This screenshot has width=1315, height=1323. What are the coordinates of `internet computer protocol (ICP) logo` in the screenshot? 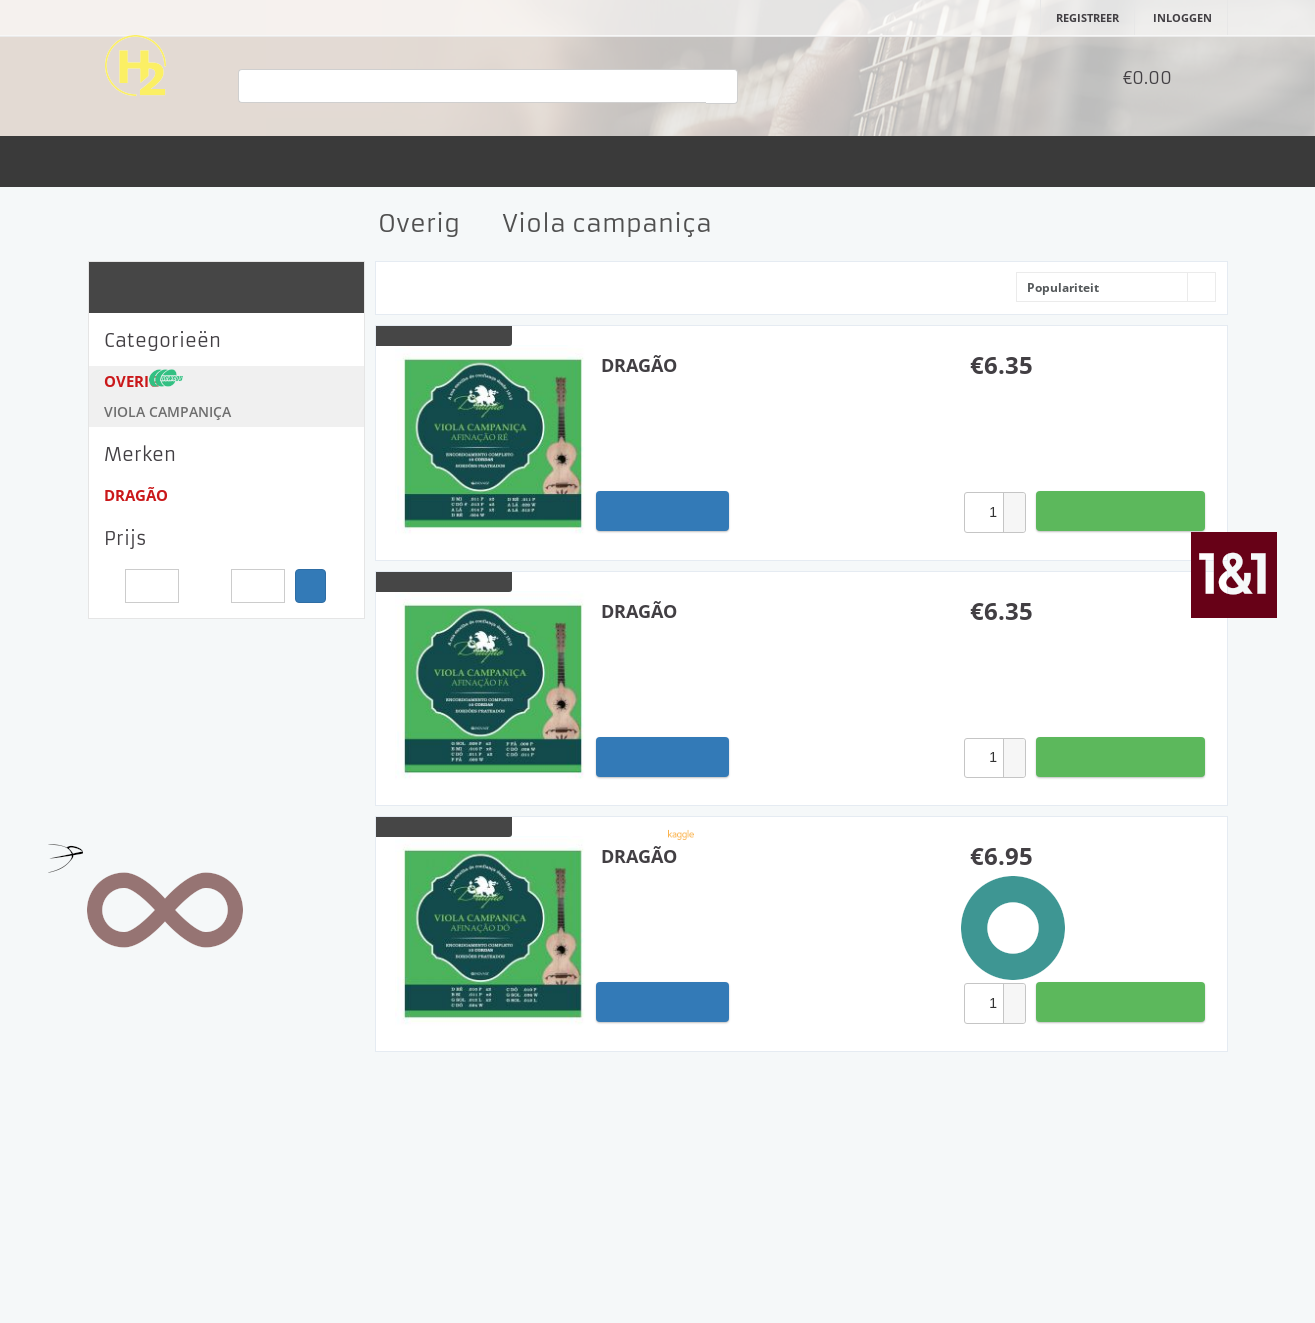 It's located at (165, 910).